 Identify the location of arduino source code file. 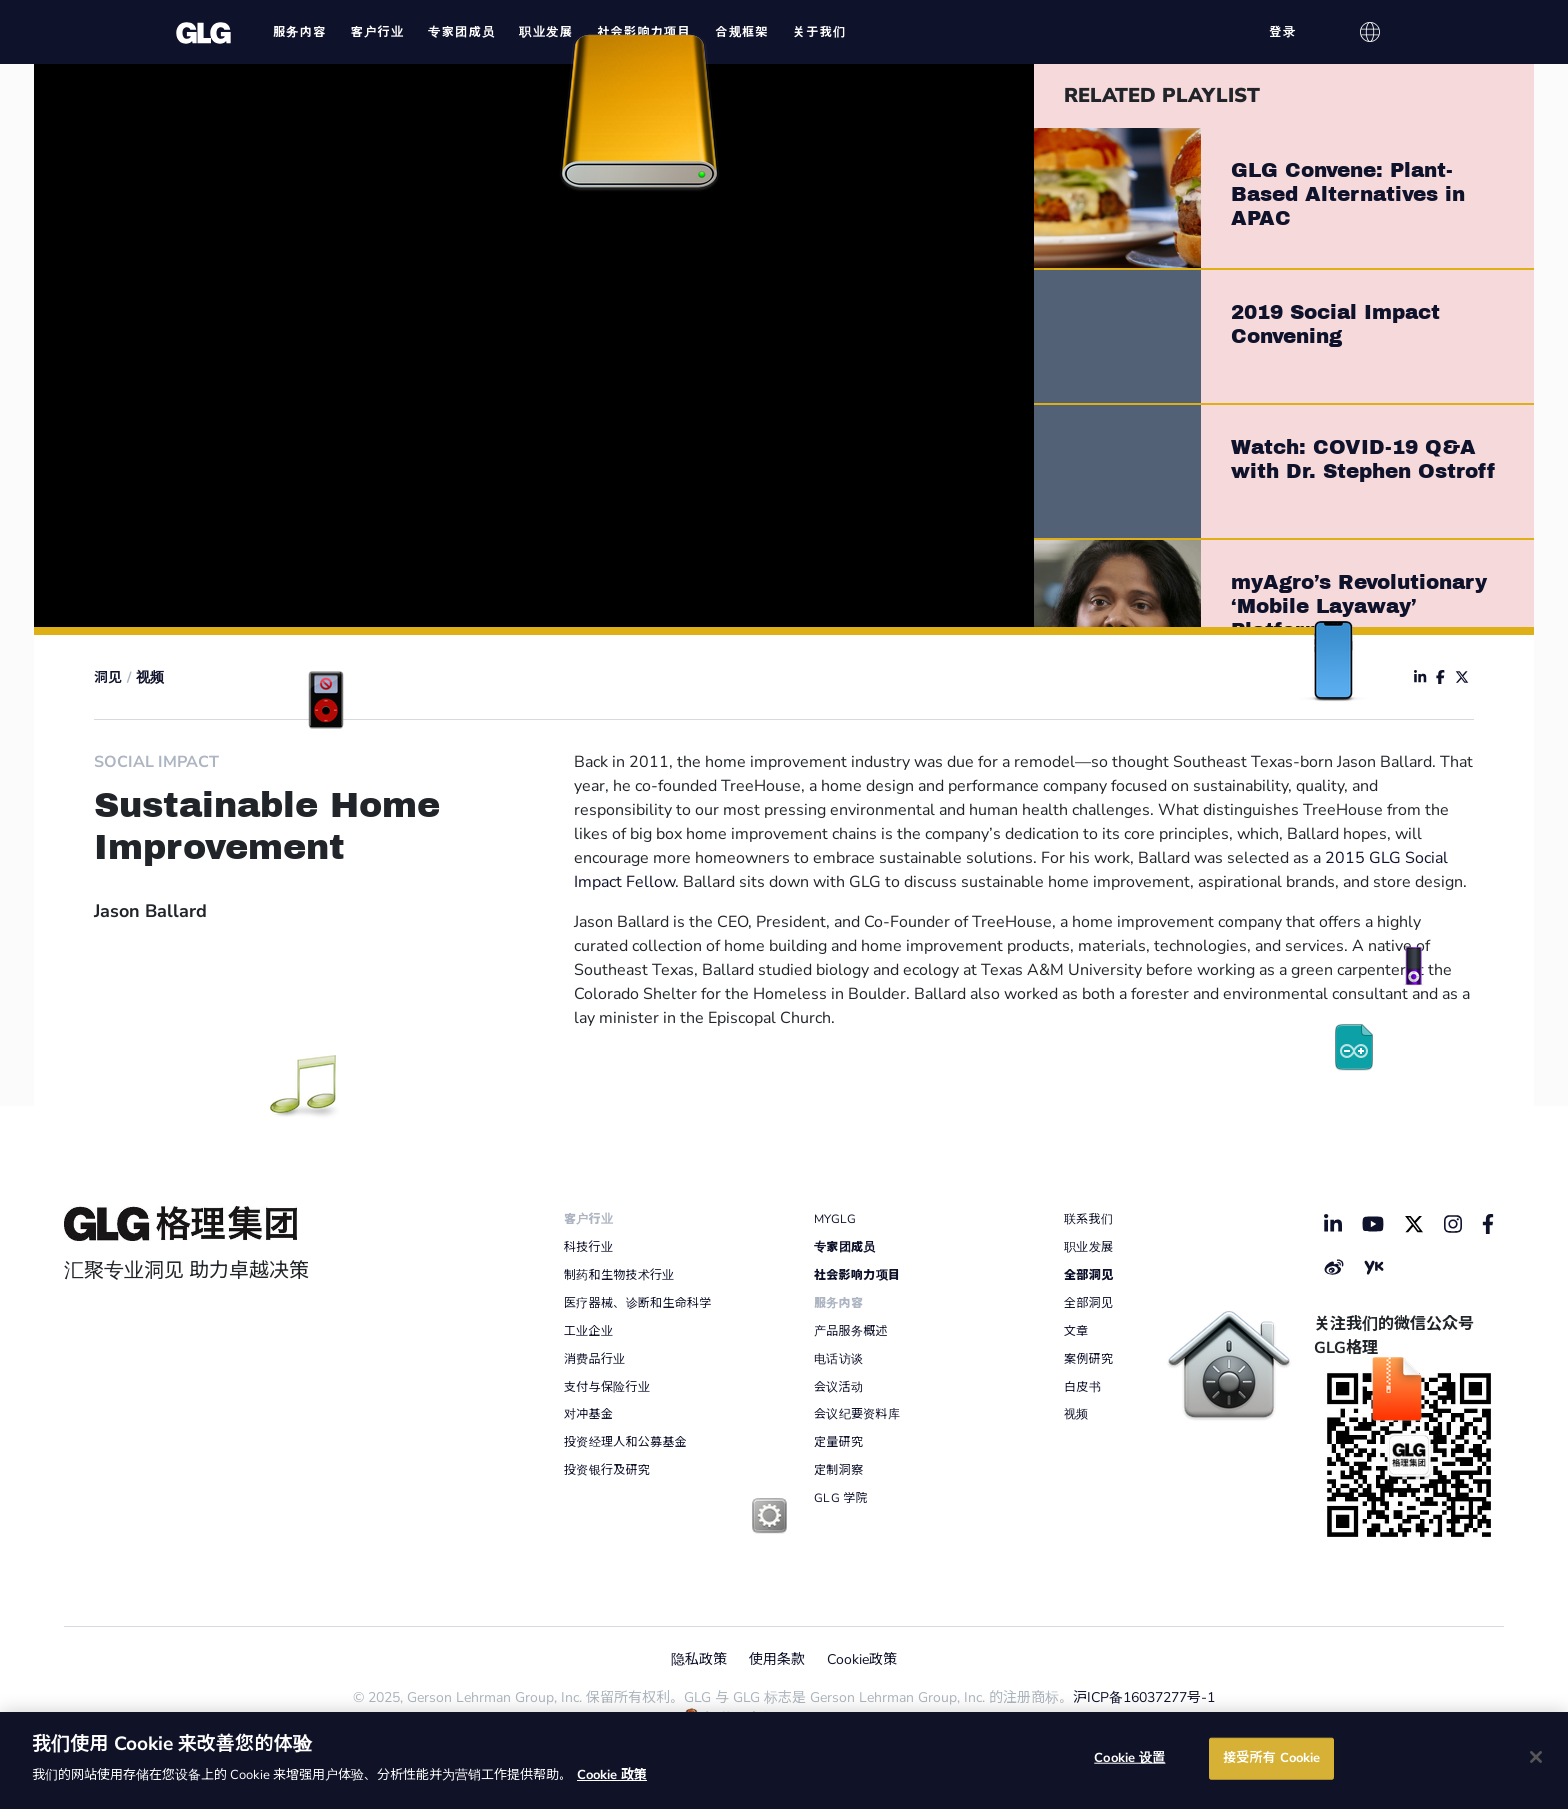
(1354, 1047).